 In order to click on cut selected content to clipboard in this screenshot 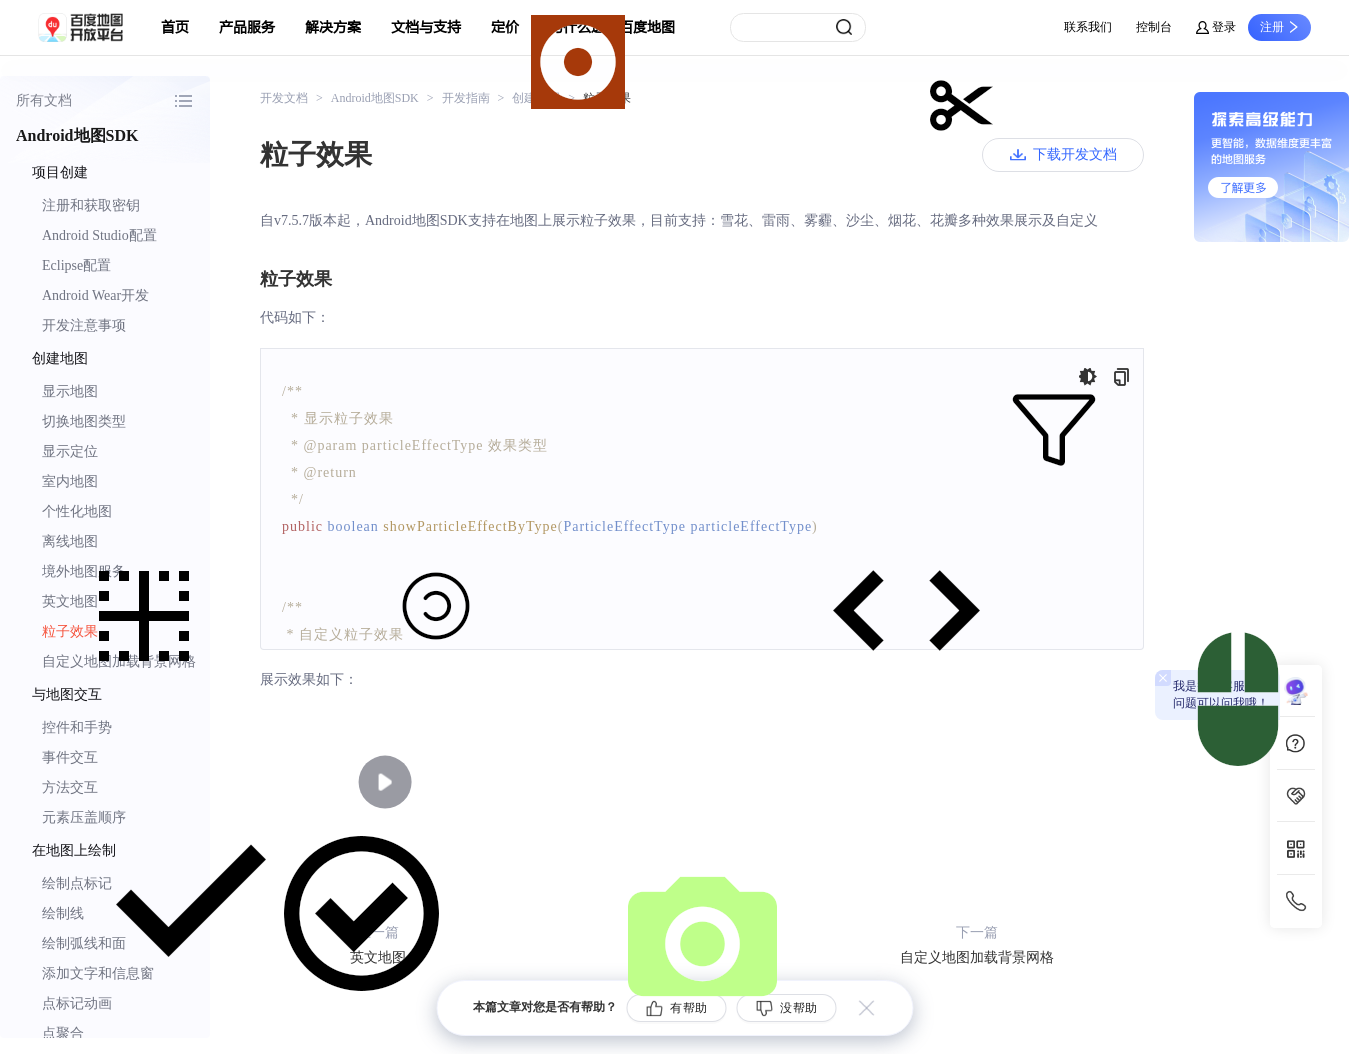, I will do `click(961, 105)`.